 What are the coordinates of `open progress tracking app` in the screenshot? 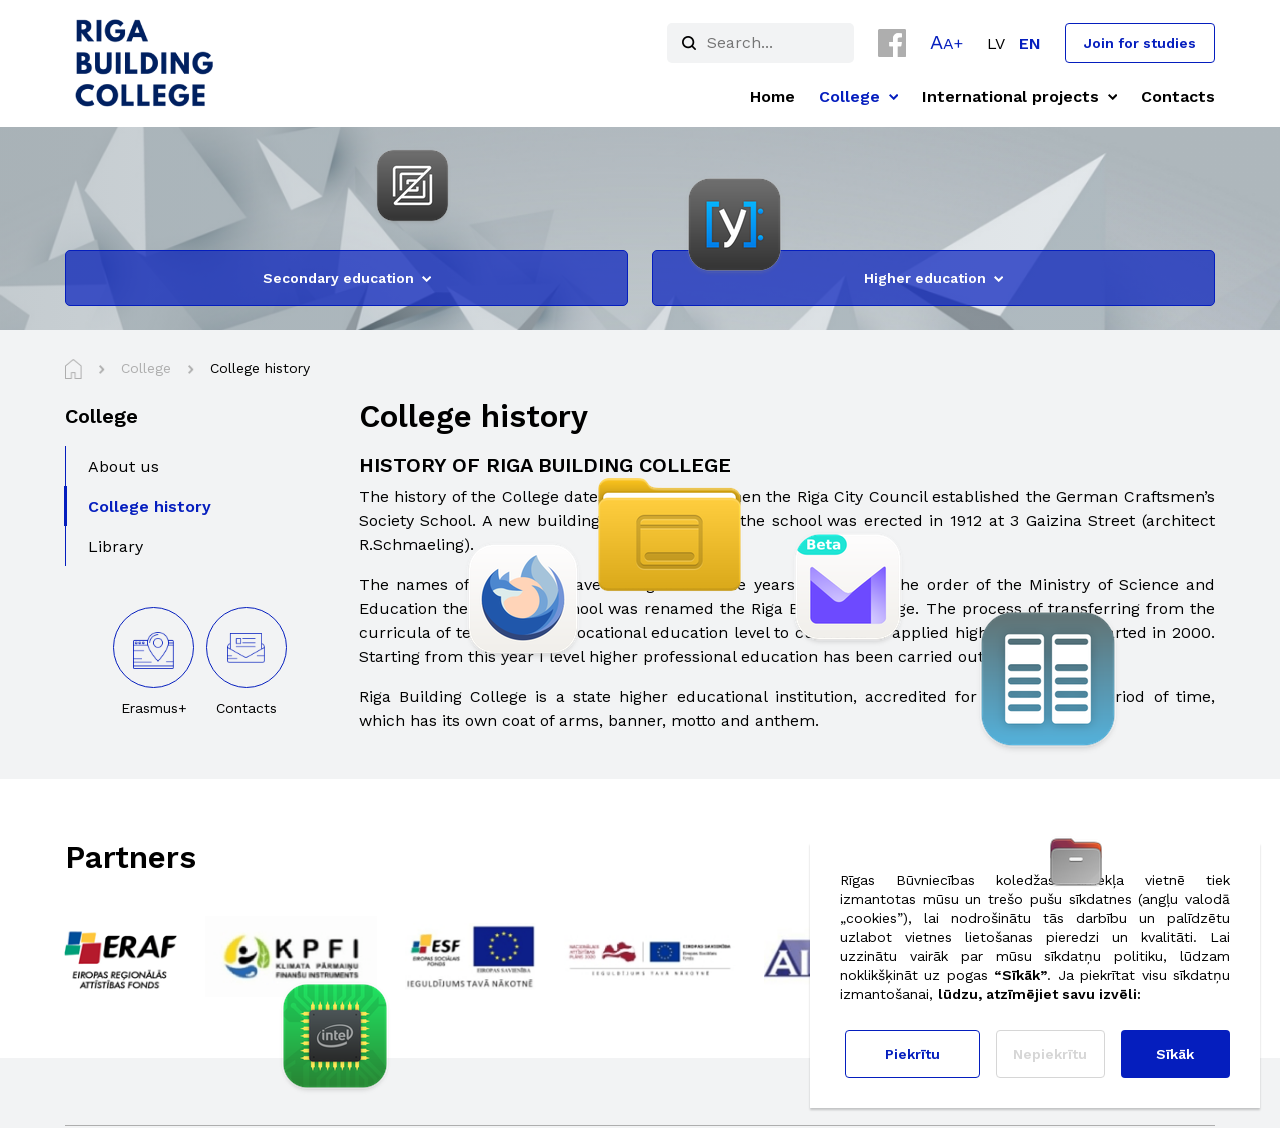 It's located at (1048, 679).